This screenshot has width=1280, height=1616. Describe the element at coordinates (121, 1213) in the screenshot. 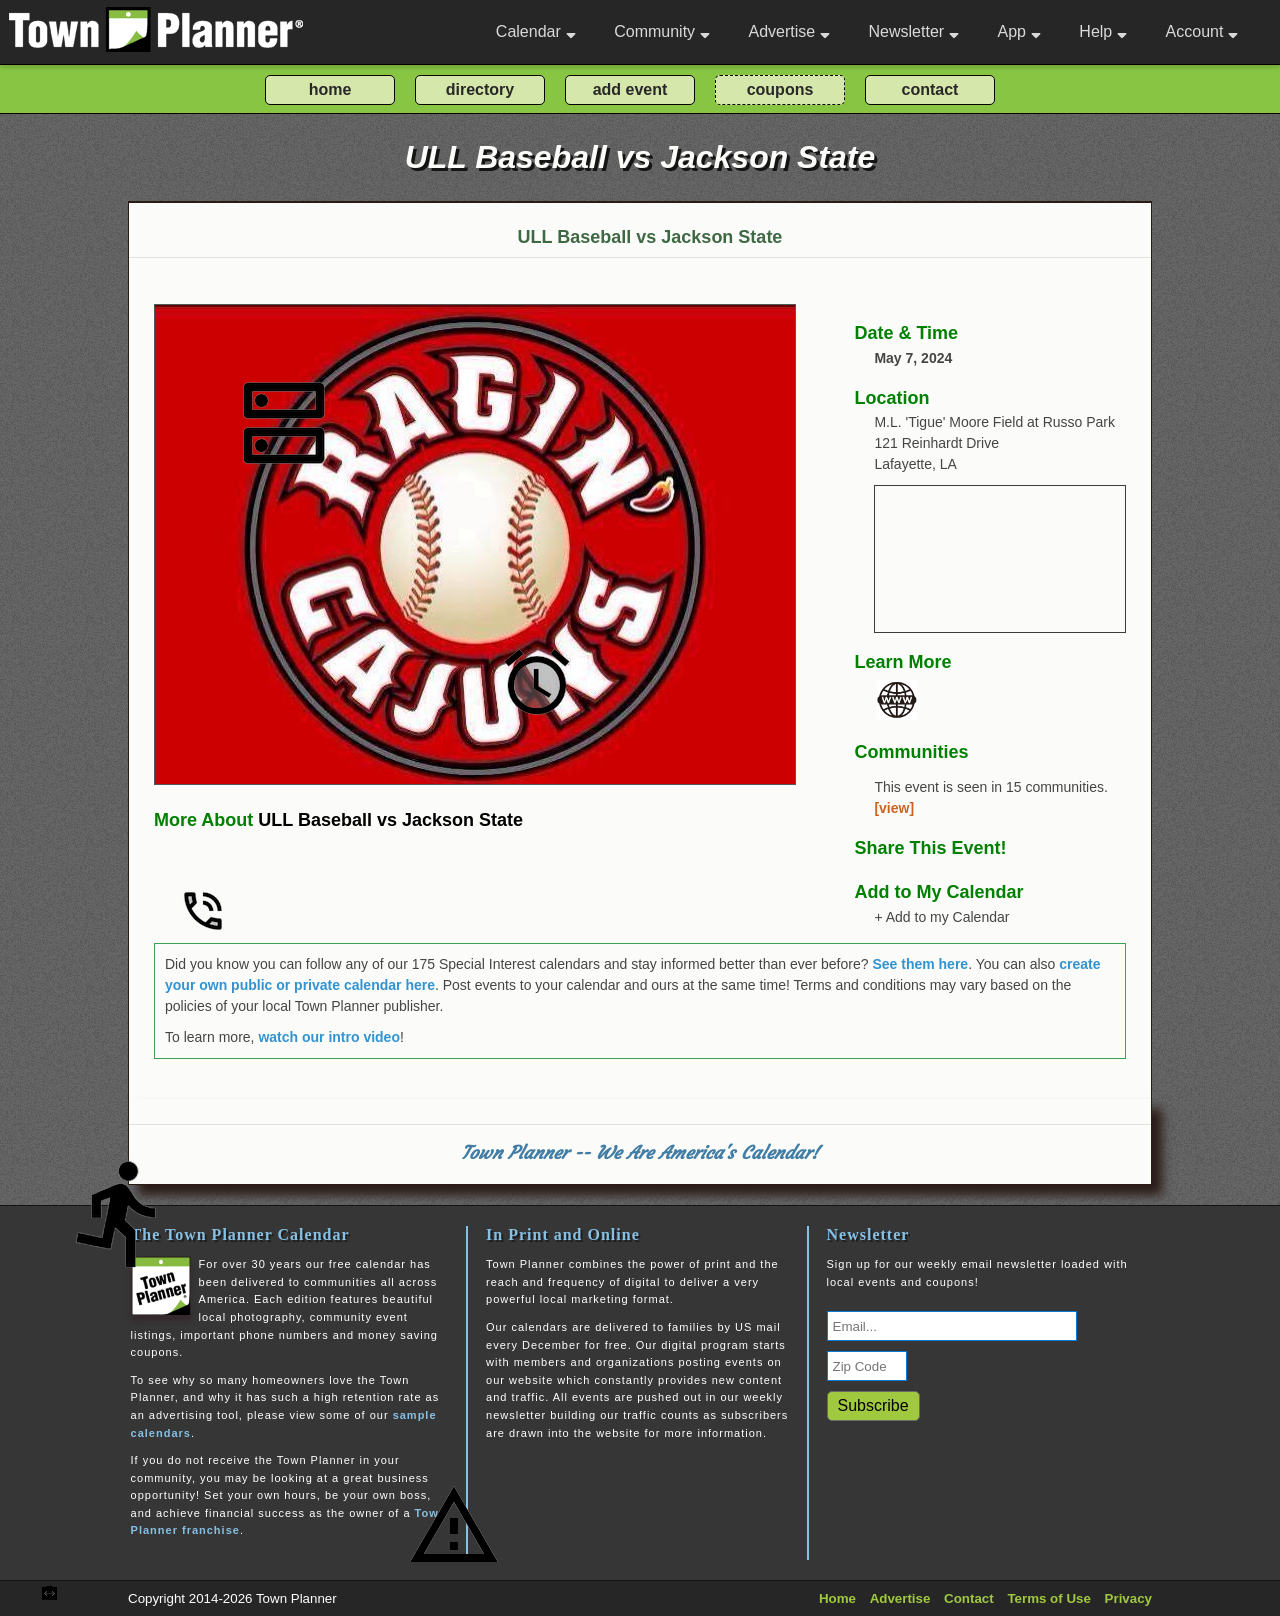

I see `get walking or running directions` at that location.